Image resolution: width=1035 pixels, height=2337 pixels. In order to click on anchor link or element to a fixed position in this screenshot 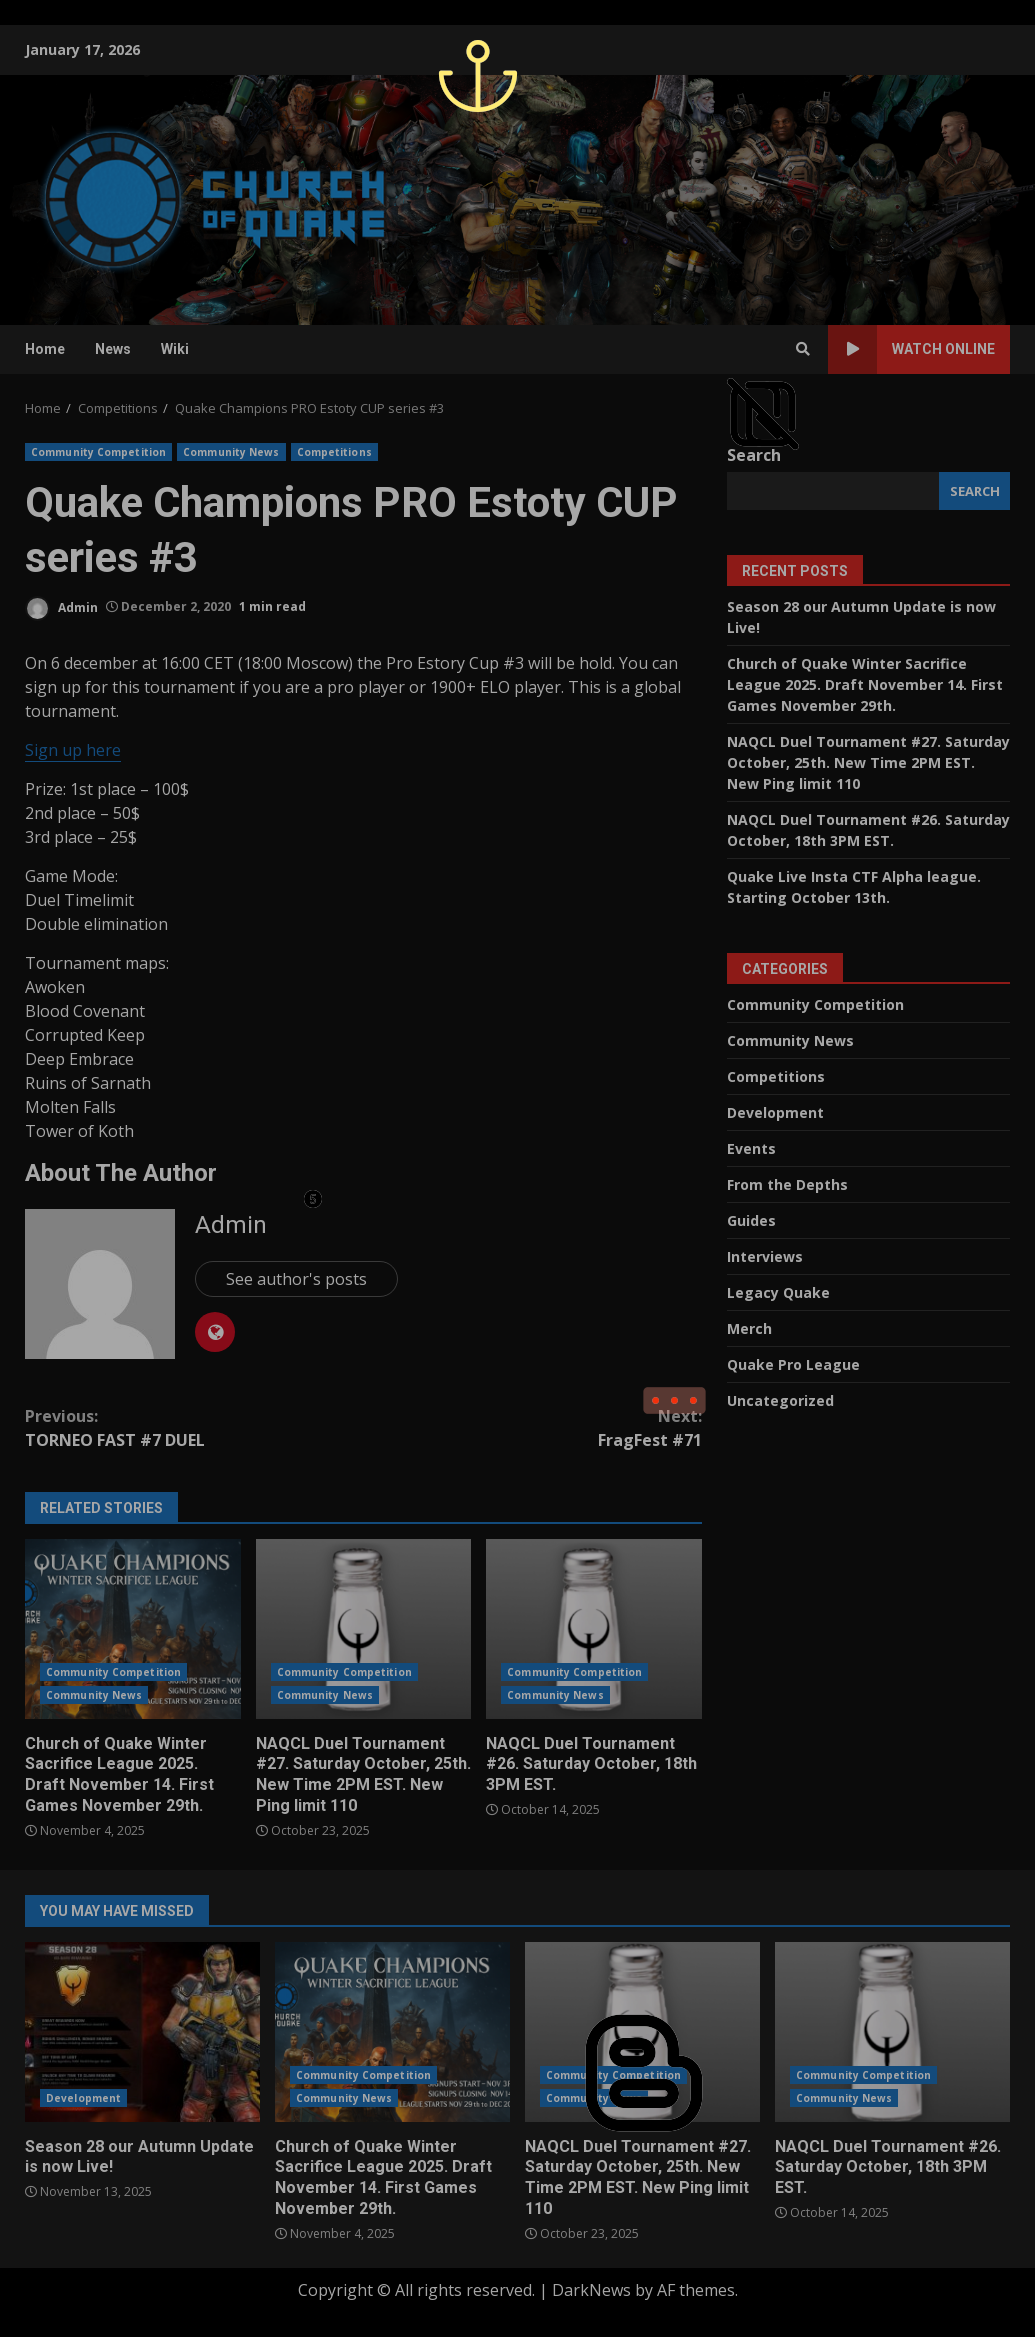, I will do `click(478, 76)`.